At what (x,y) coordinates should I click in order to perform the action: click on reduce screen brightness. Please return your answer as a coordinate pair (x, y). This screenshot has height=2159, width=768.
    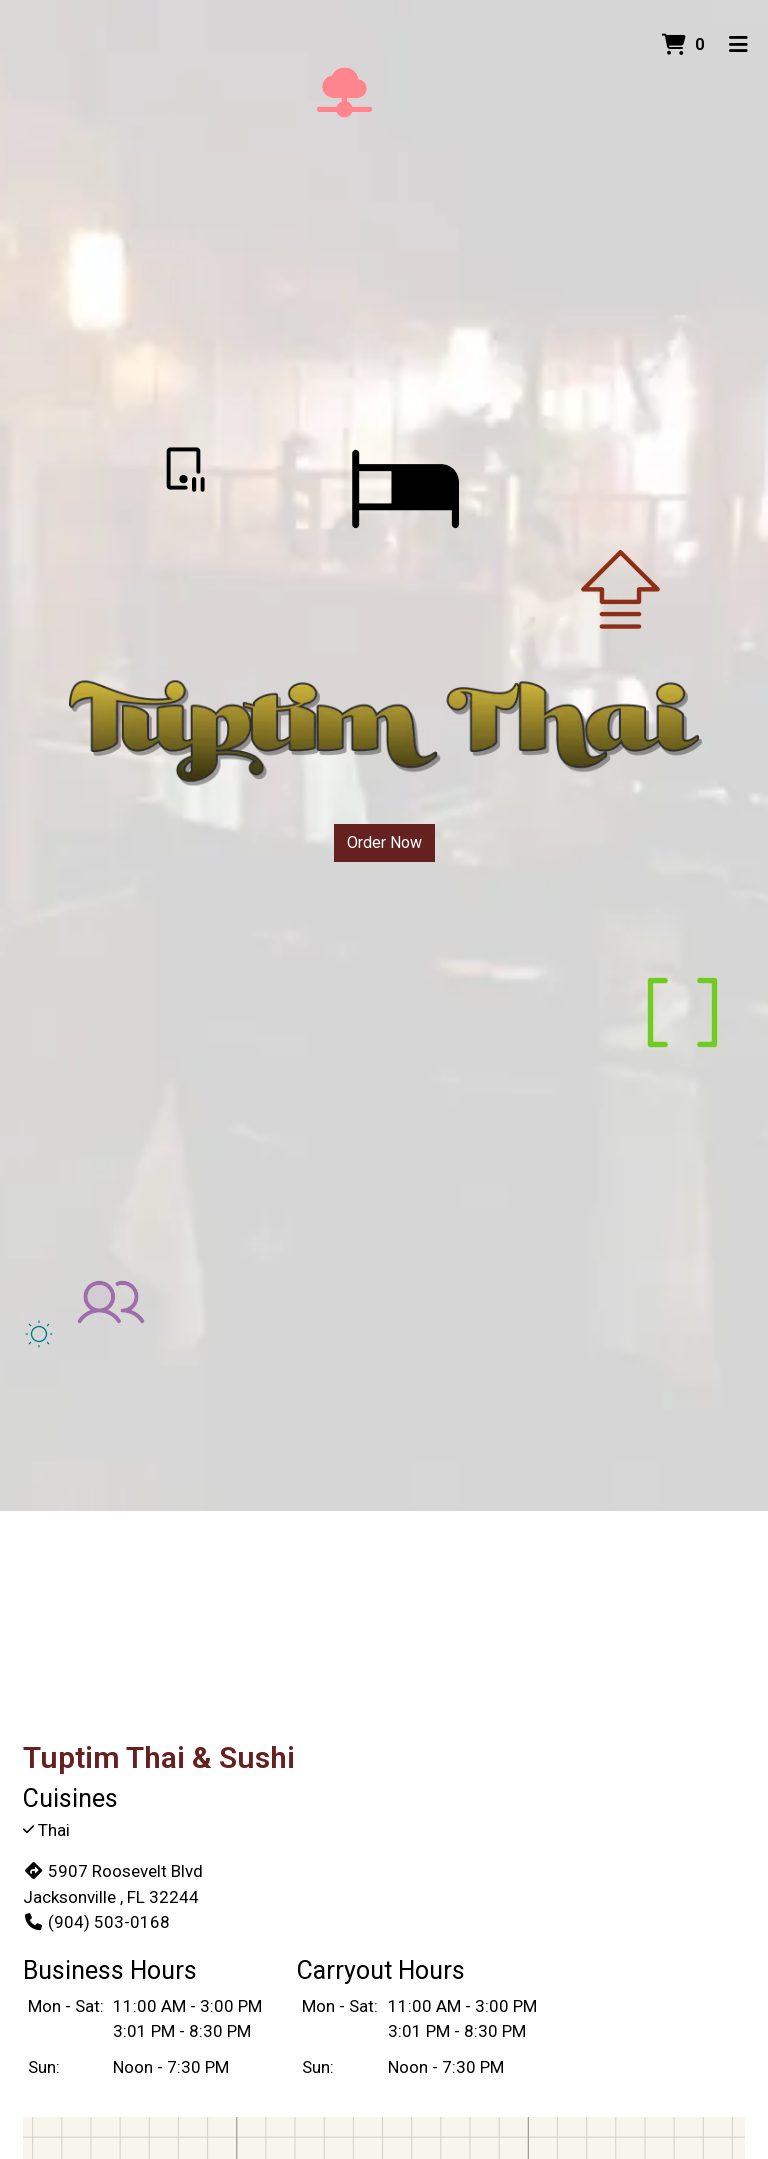
    Looking at the image, I should click on (39, 1334).